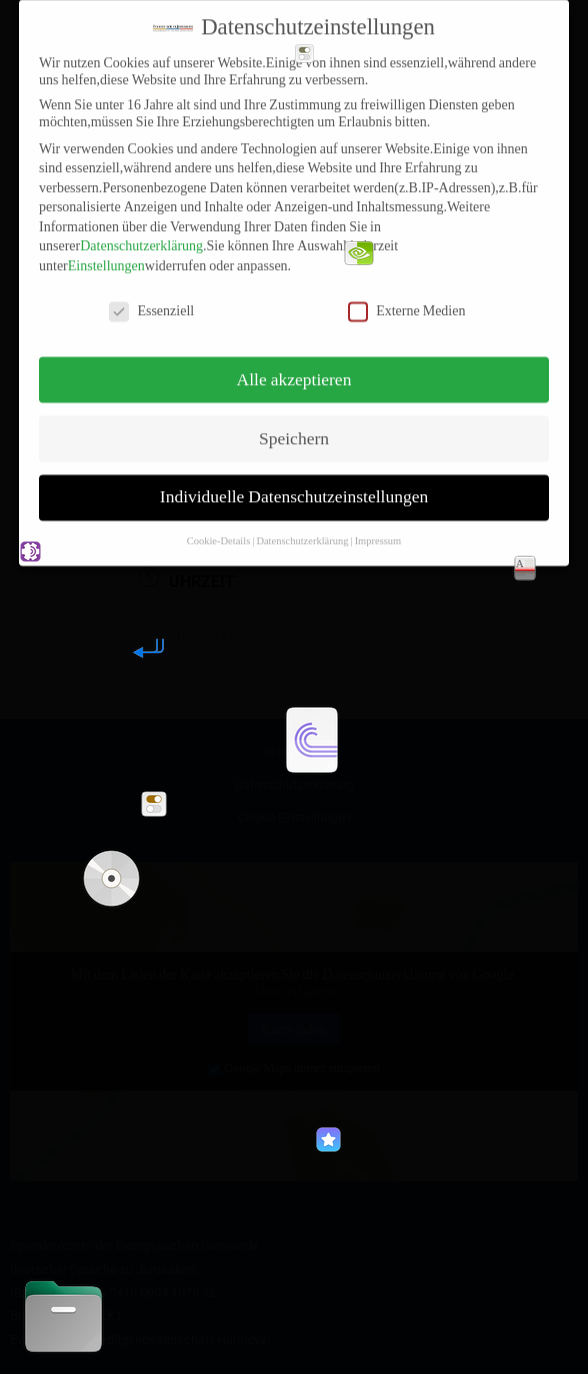 Image resolution: width=588 pixels, height=1374 pixels. What do you see at coordinates (304, 53) in the screenshot?
I see `access system settings or preferences` at bounding box center [304, 53].